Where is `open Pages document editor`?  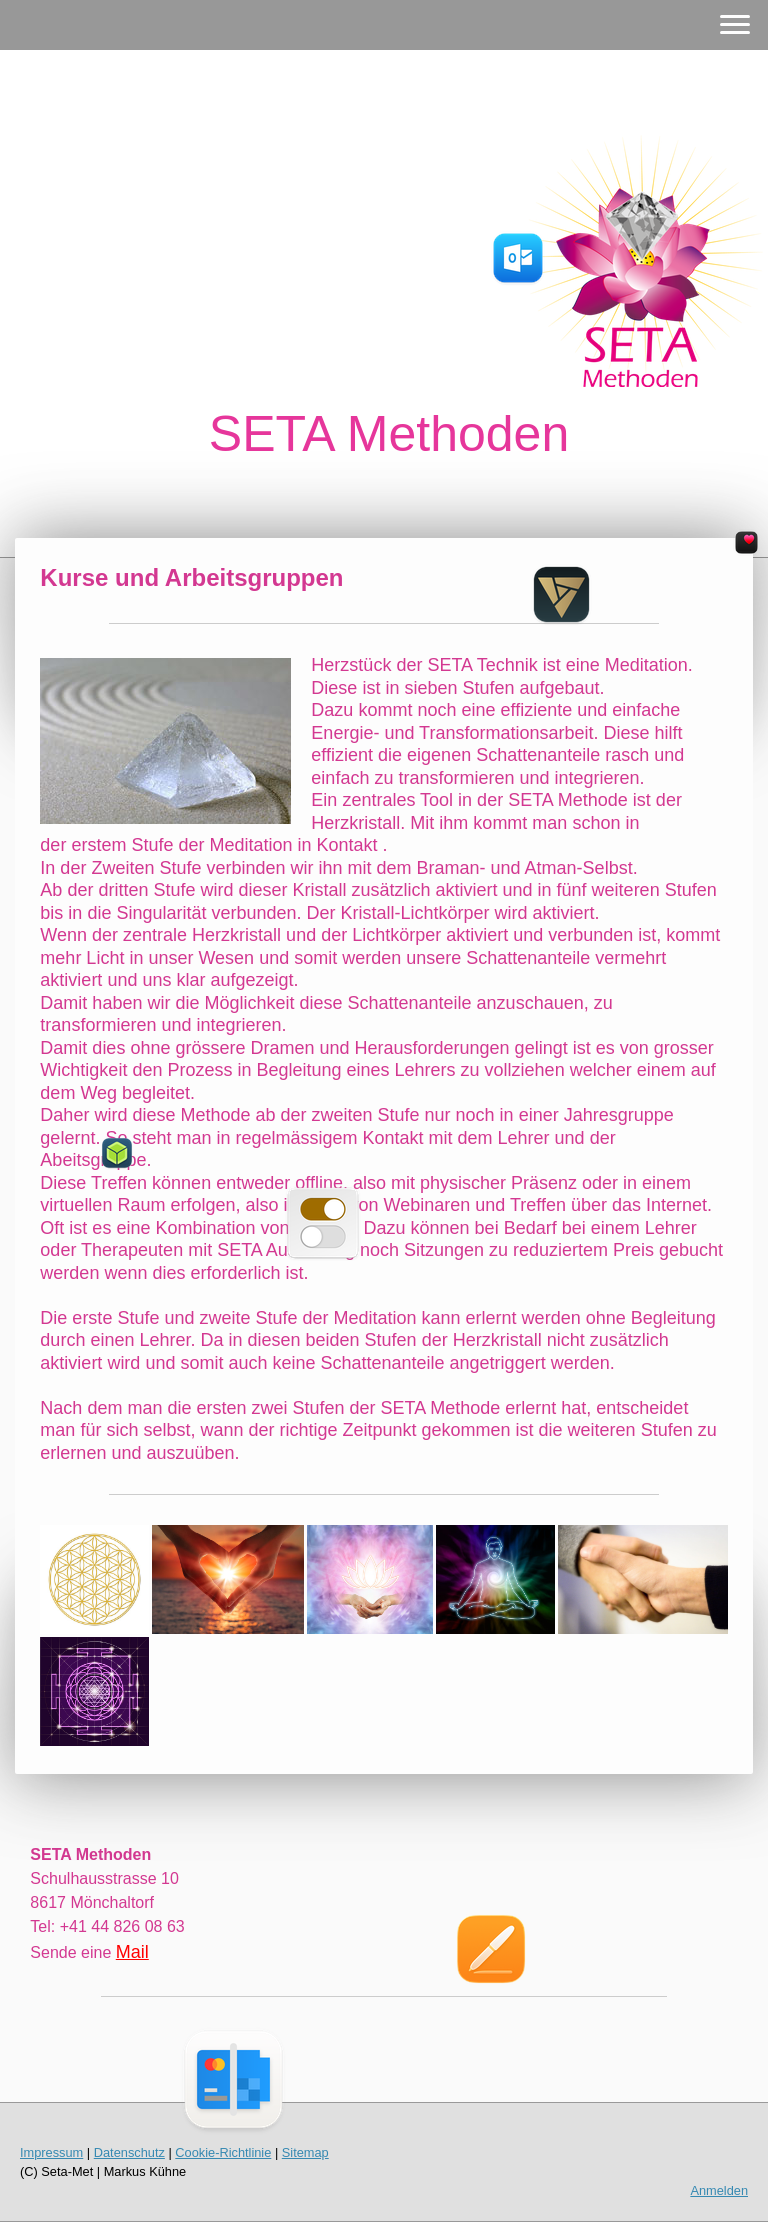
open Pages document editor is located at coordinates (491, 1949).